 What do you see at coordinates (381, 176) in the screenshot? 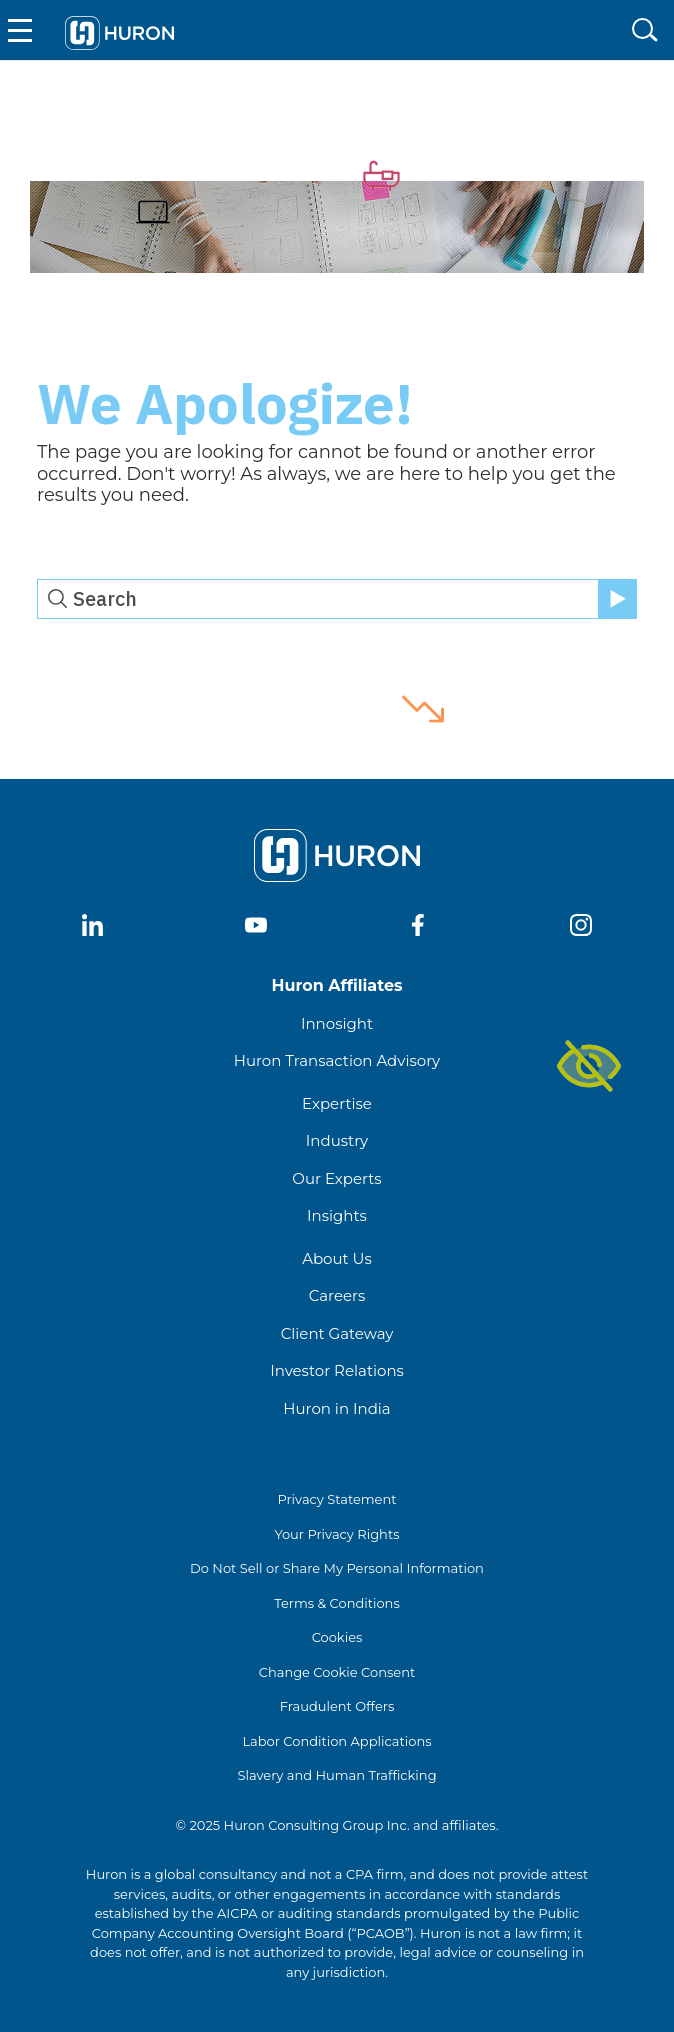
I see `indicates bathroom amenities available` at bounding box center [381, 176].